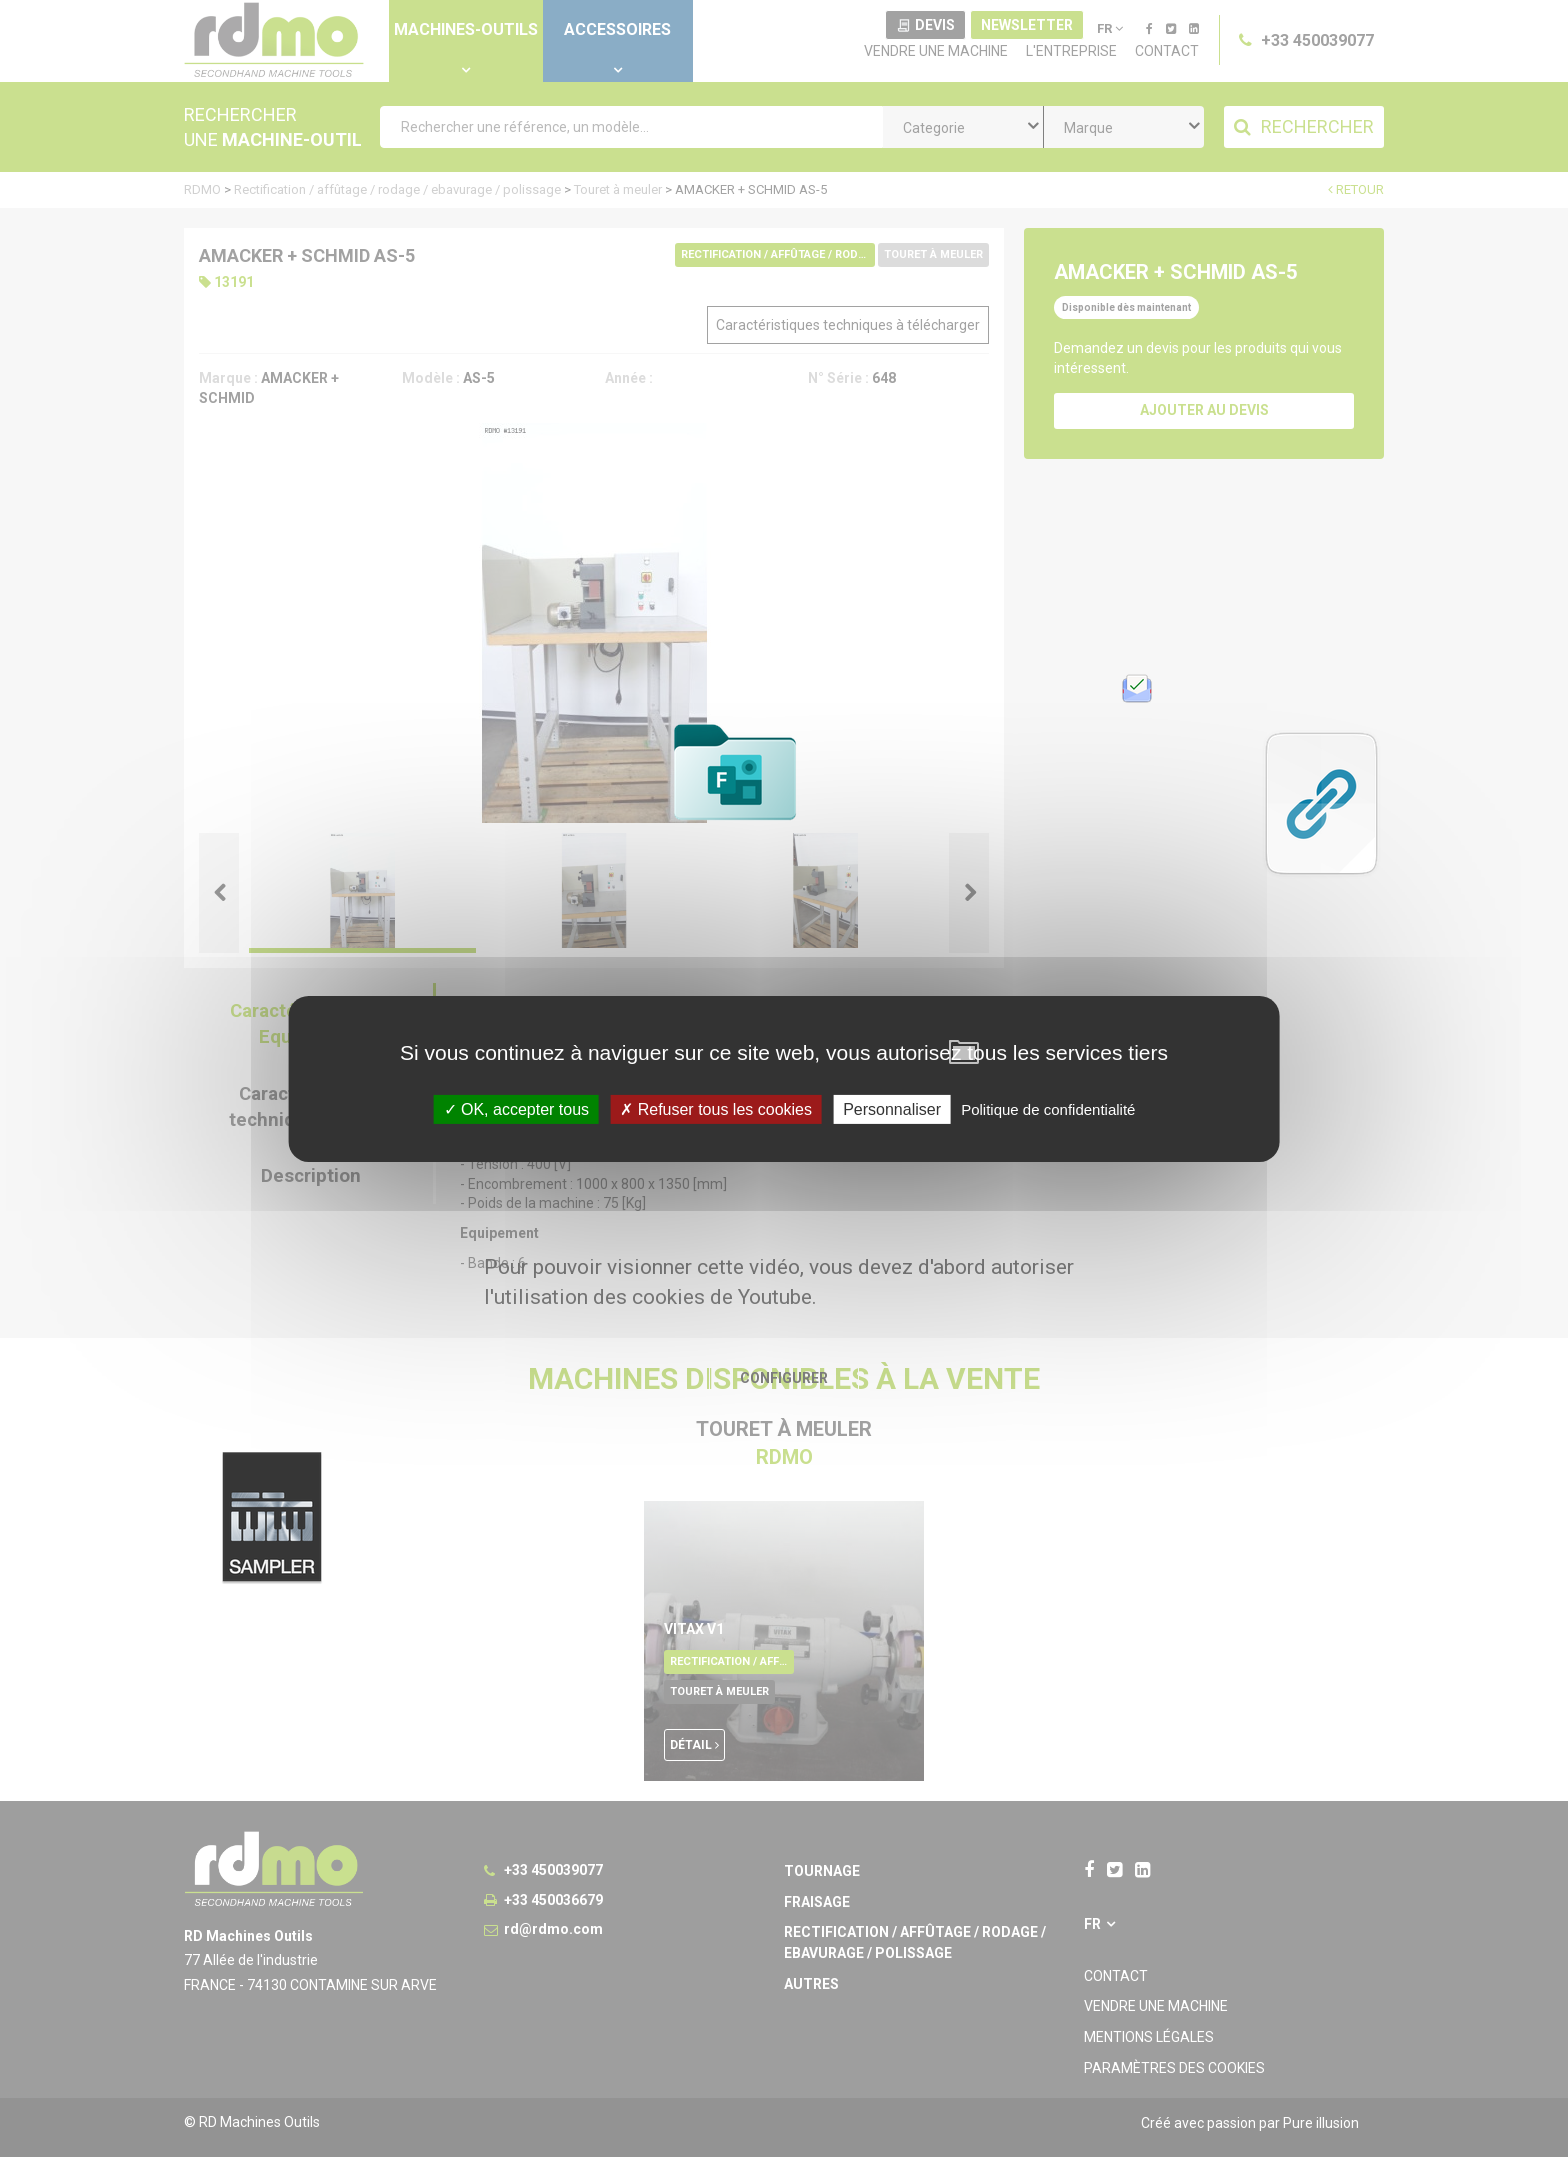  What do you see at coordinates (1137, 689) in the screenshot?
I see `mark email as not junk or spam` at bounding box center [1137, 689].